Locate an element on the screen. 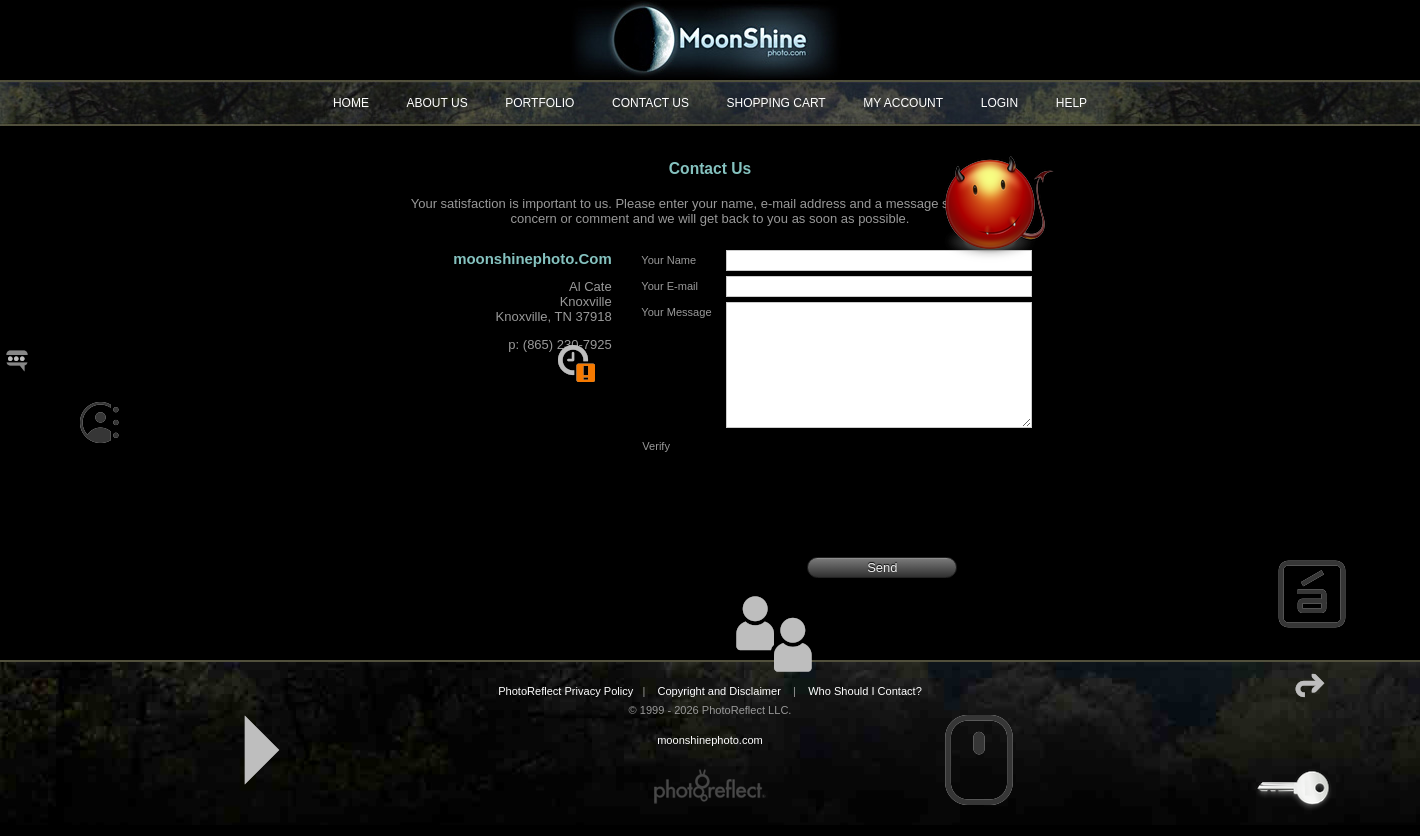  indicates an upcoming appointment or event is located at coordinates (576, 363).